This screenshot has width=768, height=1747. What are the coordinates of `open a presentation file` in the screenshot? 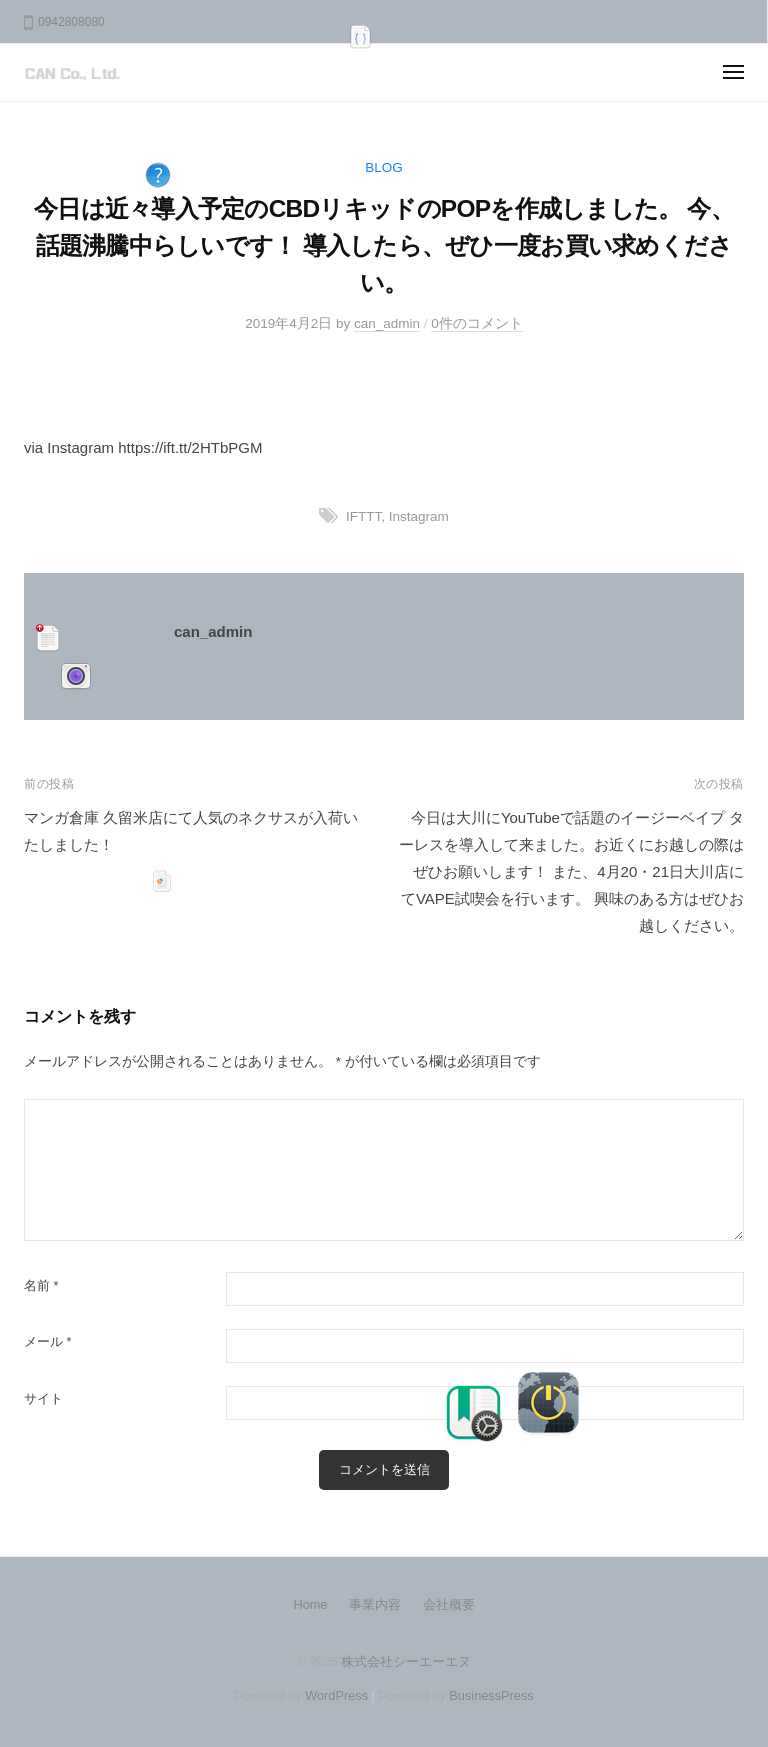 It's located at (162, 881).